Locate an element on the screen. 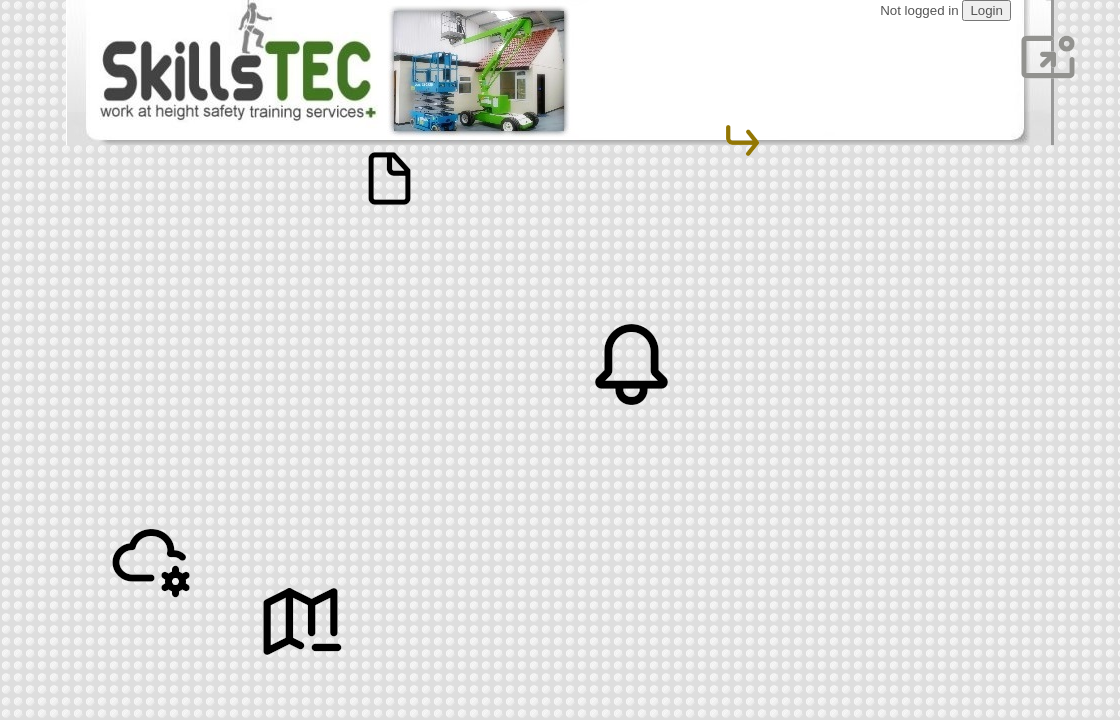  navigate to sub-item or nested content is located at coordinates (741, 140).